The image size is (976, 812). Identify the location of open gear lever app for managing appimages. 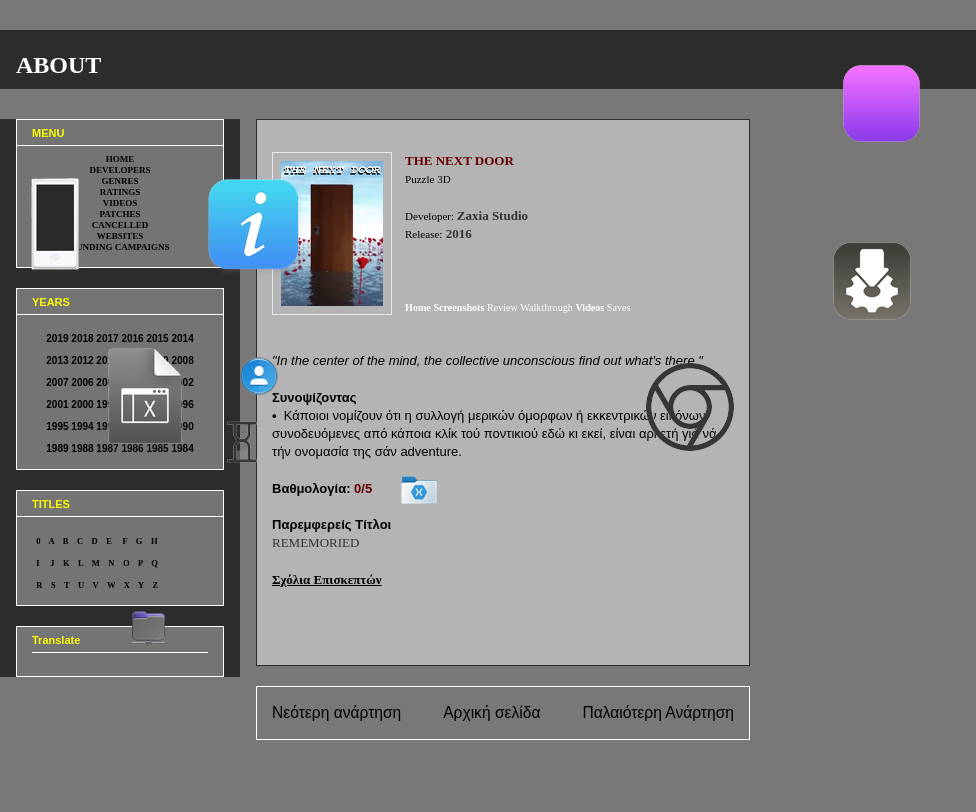
(872, 281).